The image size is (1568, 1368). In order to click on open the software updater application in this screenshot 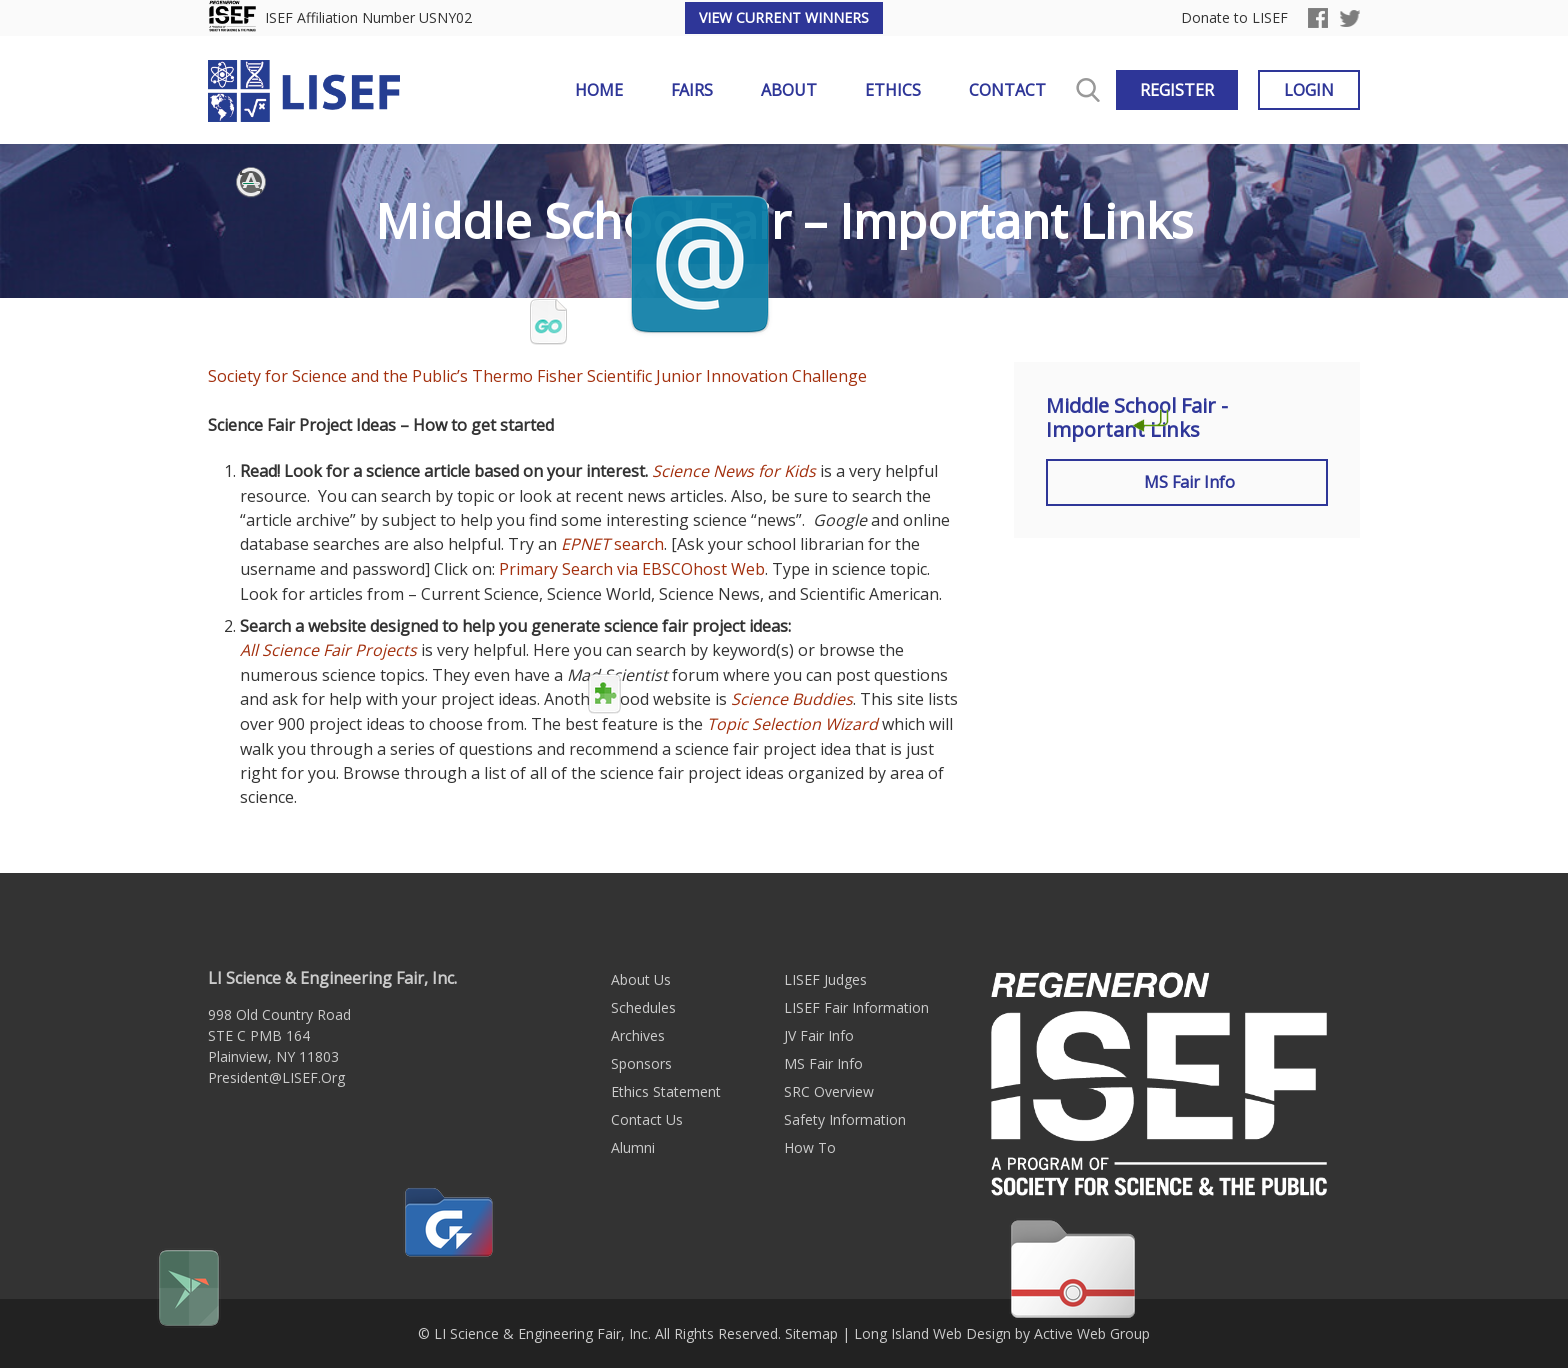, I will do `click(251, 182)`.